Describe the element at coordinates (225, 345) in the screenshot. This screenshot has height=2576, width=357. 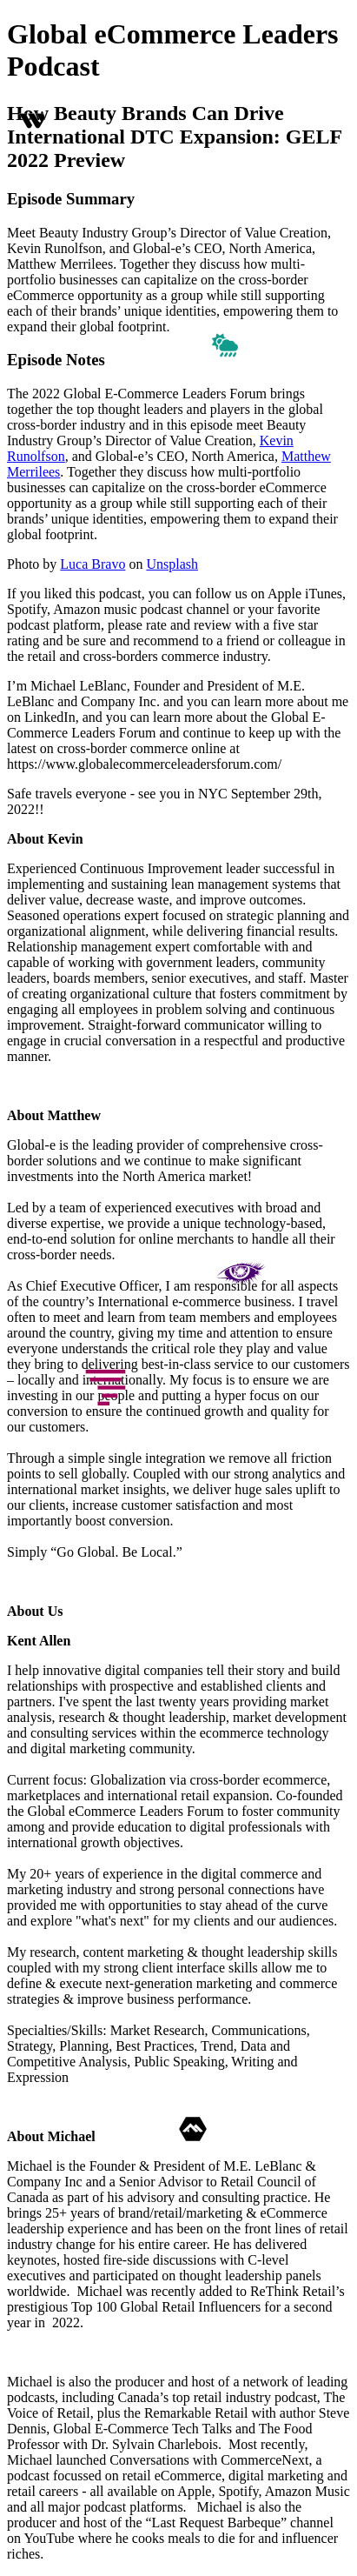
I see `rainyun brand logo` at that location.